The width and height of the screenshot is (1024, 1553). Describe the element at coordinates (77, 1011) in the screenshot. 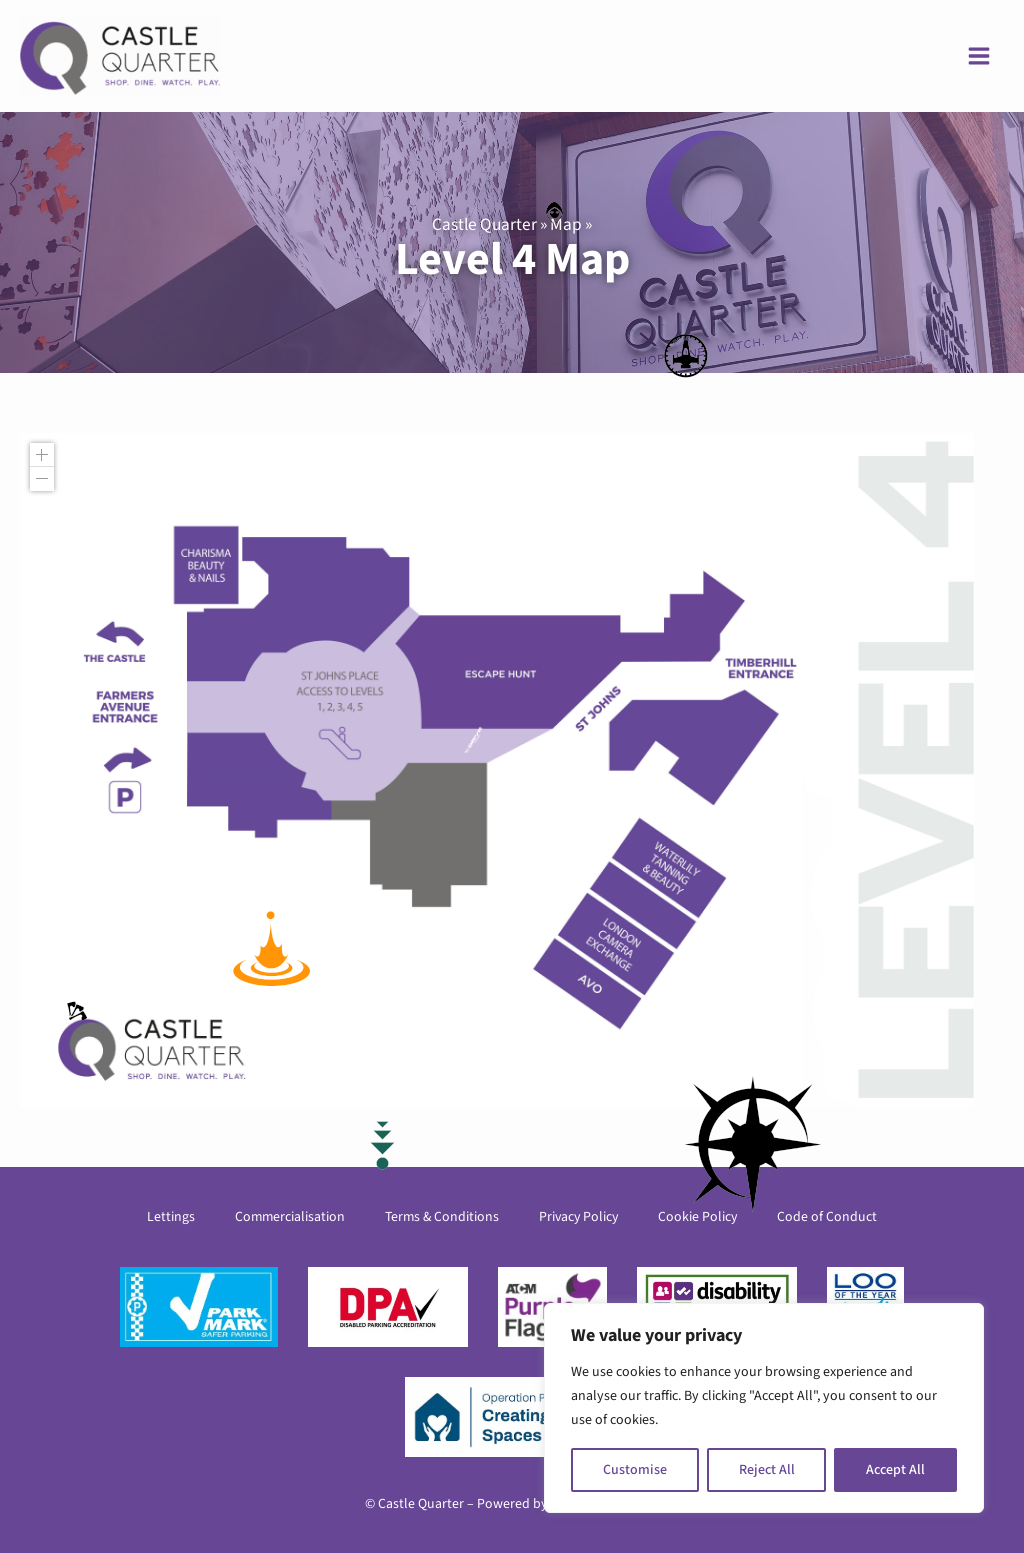

I see `select hatchet or axe weapon type` at that location.